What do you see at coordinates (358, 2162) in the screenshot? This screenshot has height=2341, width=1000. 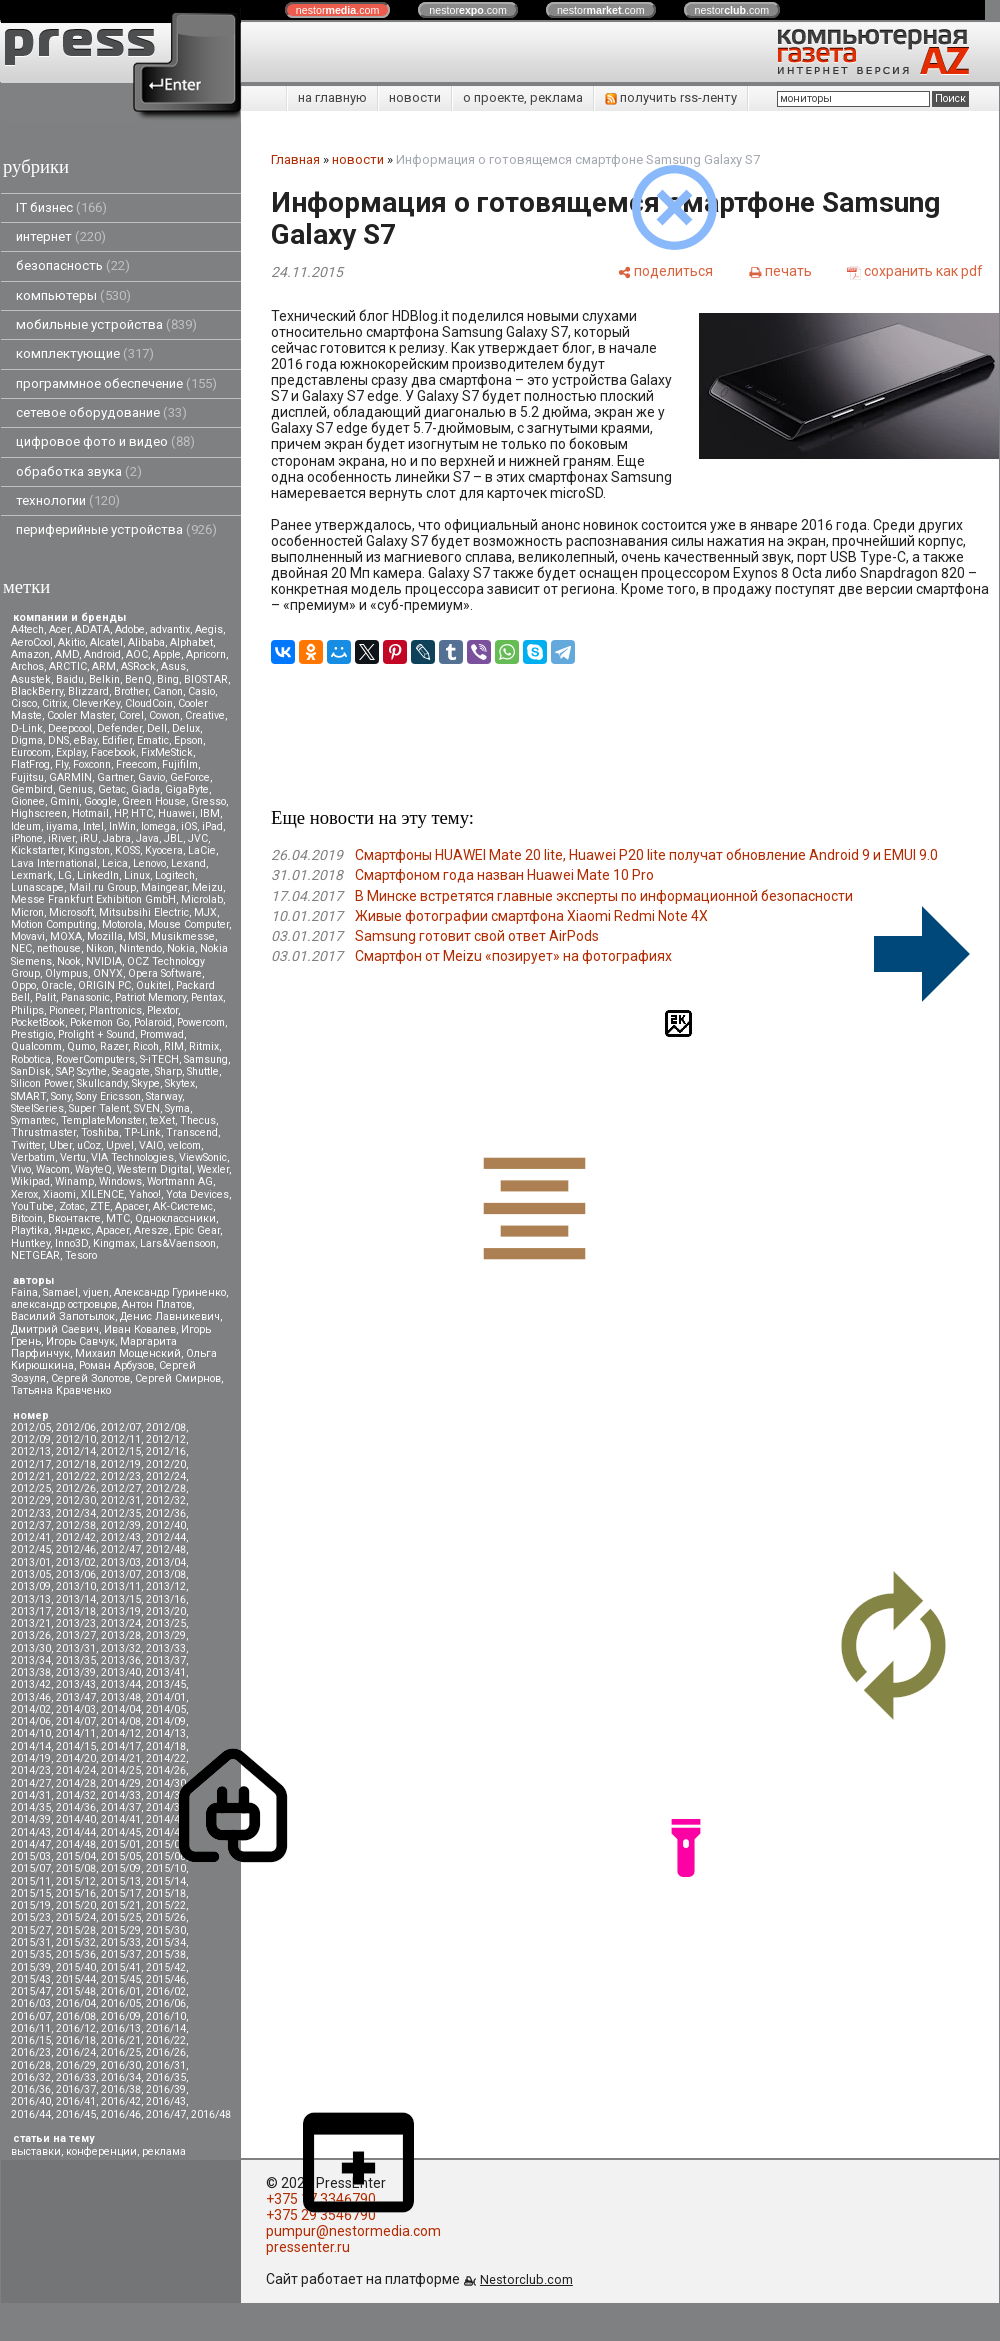 I see `open a new window` at bounding box center [358, 2162].